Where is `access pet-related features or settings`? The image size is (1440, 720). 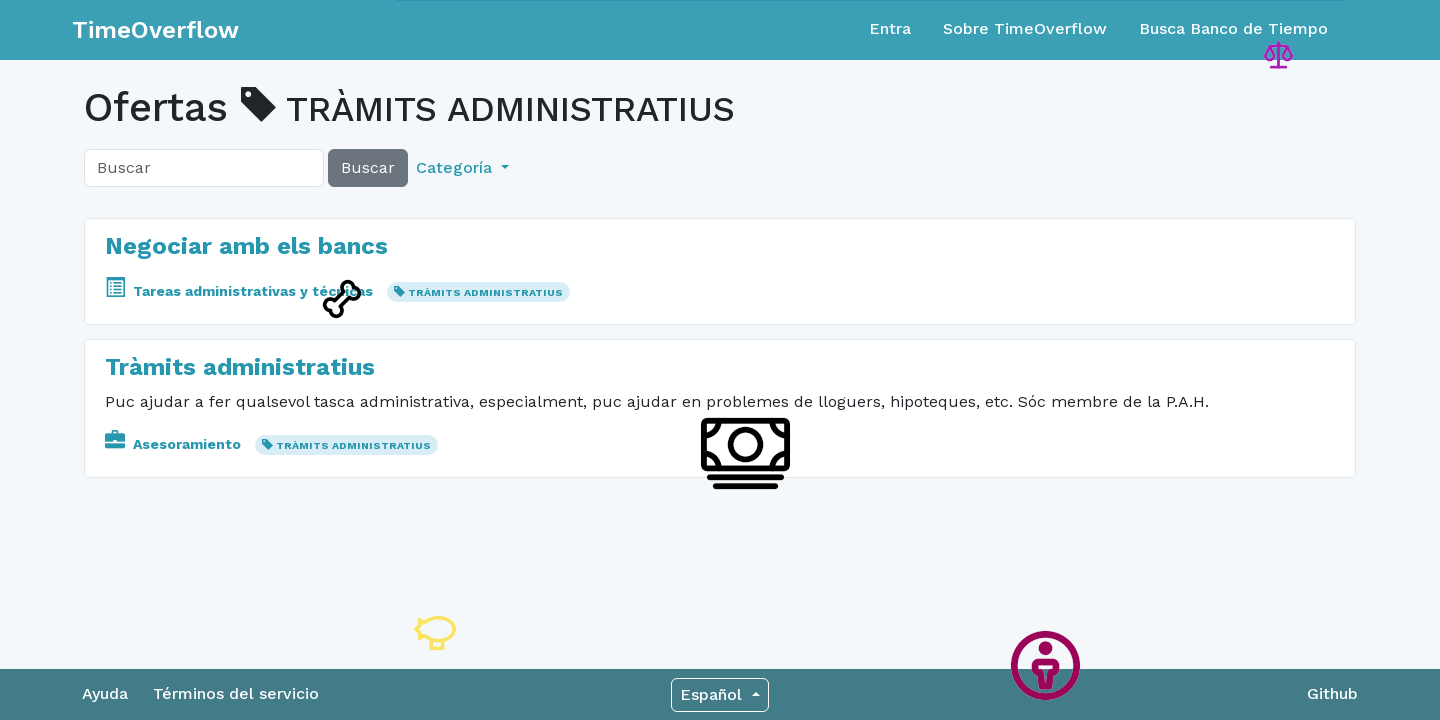 access pet-related features or settings is located at coordinates (342, 299).